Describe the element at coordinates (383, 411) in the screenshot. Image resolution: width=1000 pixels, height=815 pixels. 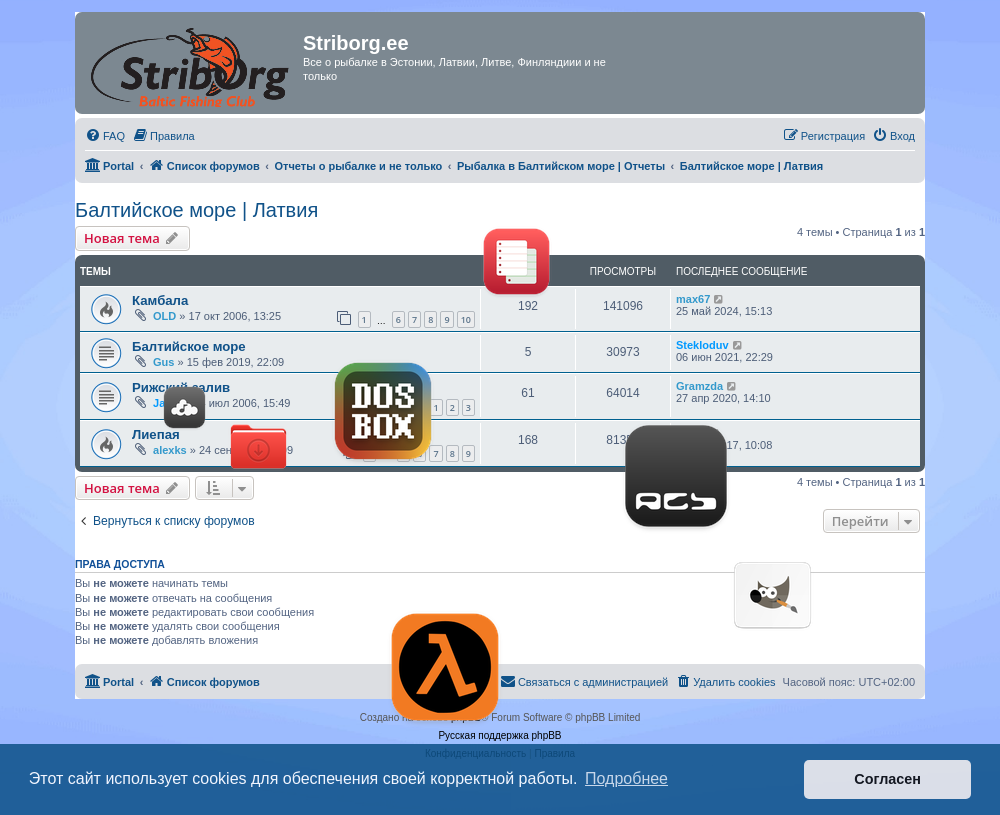
I see `launch DOSBox Staging emulator` at that location.